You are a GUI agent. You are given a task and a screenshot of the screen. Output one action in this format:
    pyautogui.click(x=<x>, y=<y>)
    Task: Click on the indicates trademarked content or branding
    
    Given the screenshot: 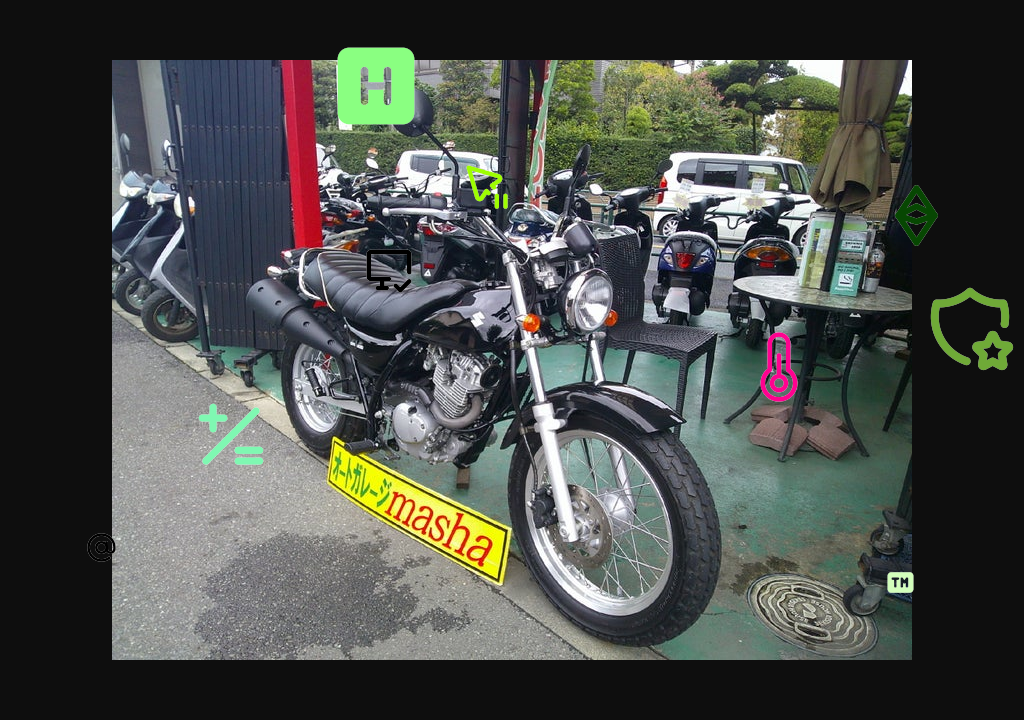 What is the action you would take?
    pyautogui.click(x=900, y=582)
    